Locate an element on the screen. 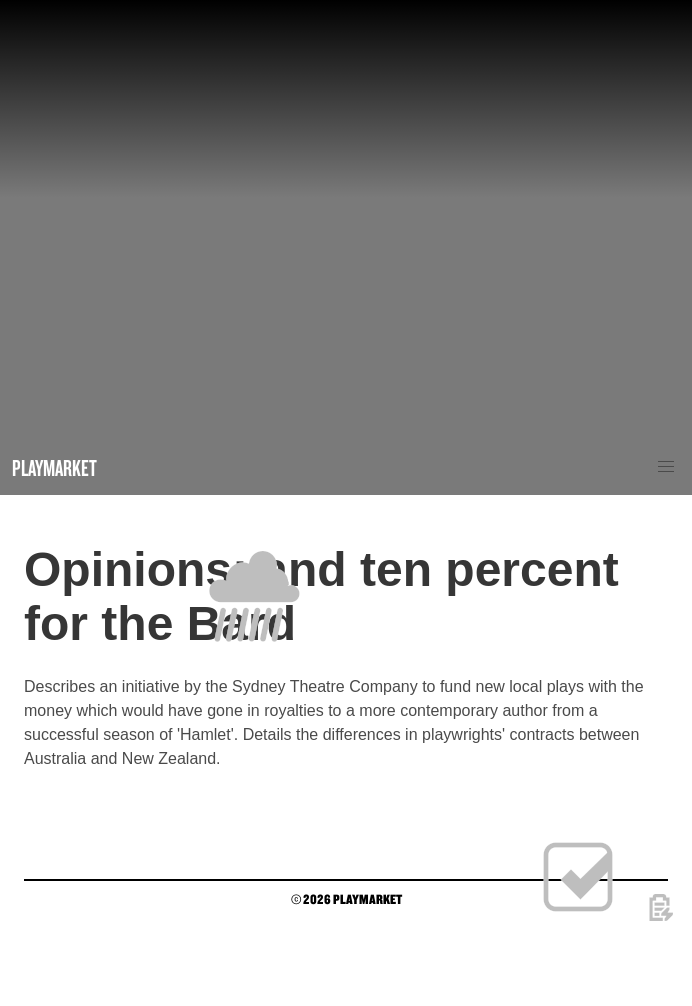  battery fully charged and currently charging is located at coordinates (659, 907).